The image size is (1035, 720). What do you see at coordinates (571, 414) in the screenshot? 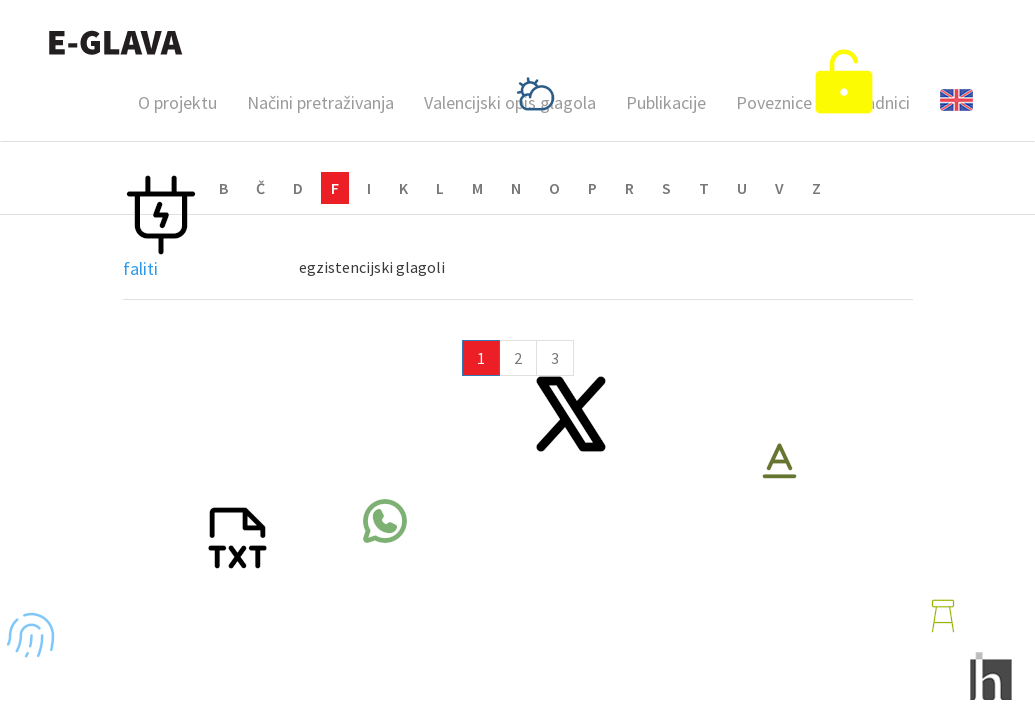
I see `share to X (formerly Twitter)` at bounding box center [571, 414].